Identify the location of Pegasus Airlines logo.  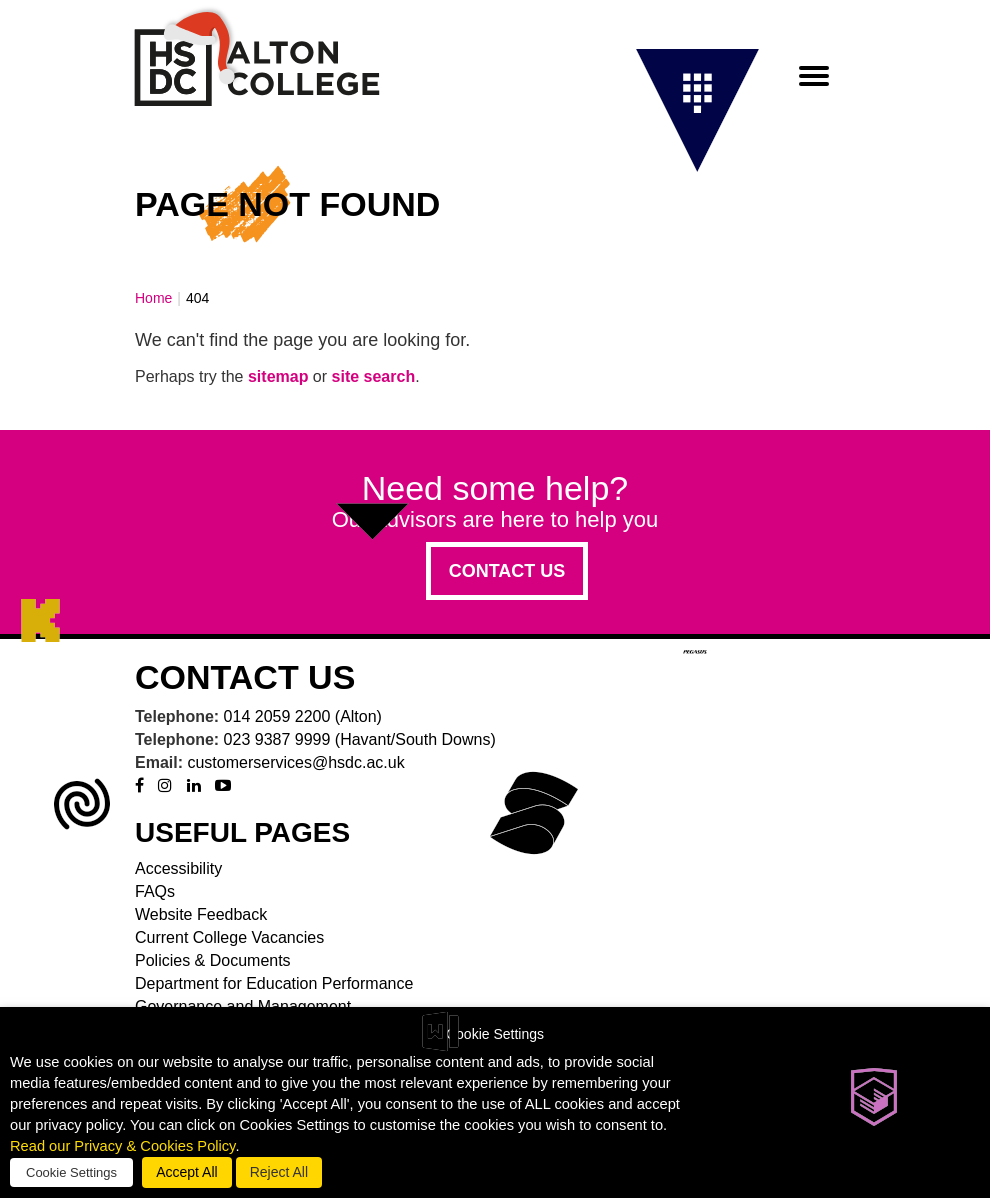
(695, 652).